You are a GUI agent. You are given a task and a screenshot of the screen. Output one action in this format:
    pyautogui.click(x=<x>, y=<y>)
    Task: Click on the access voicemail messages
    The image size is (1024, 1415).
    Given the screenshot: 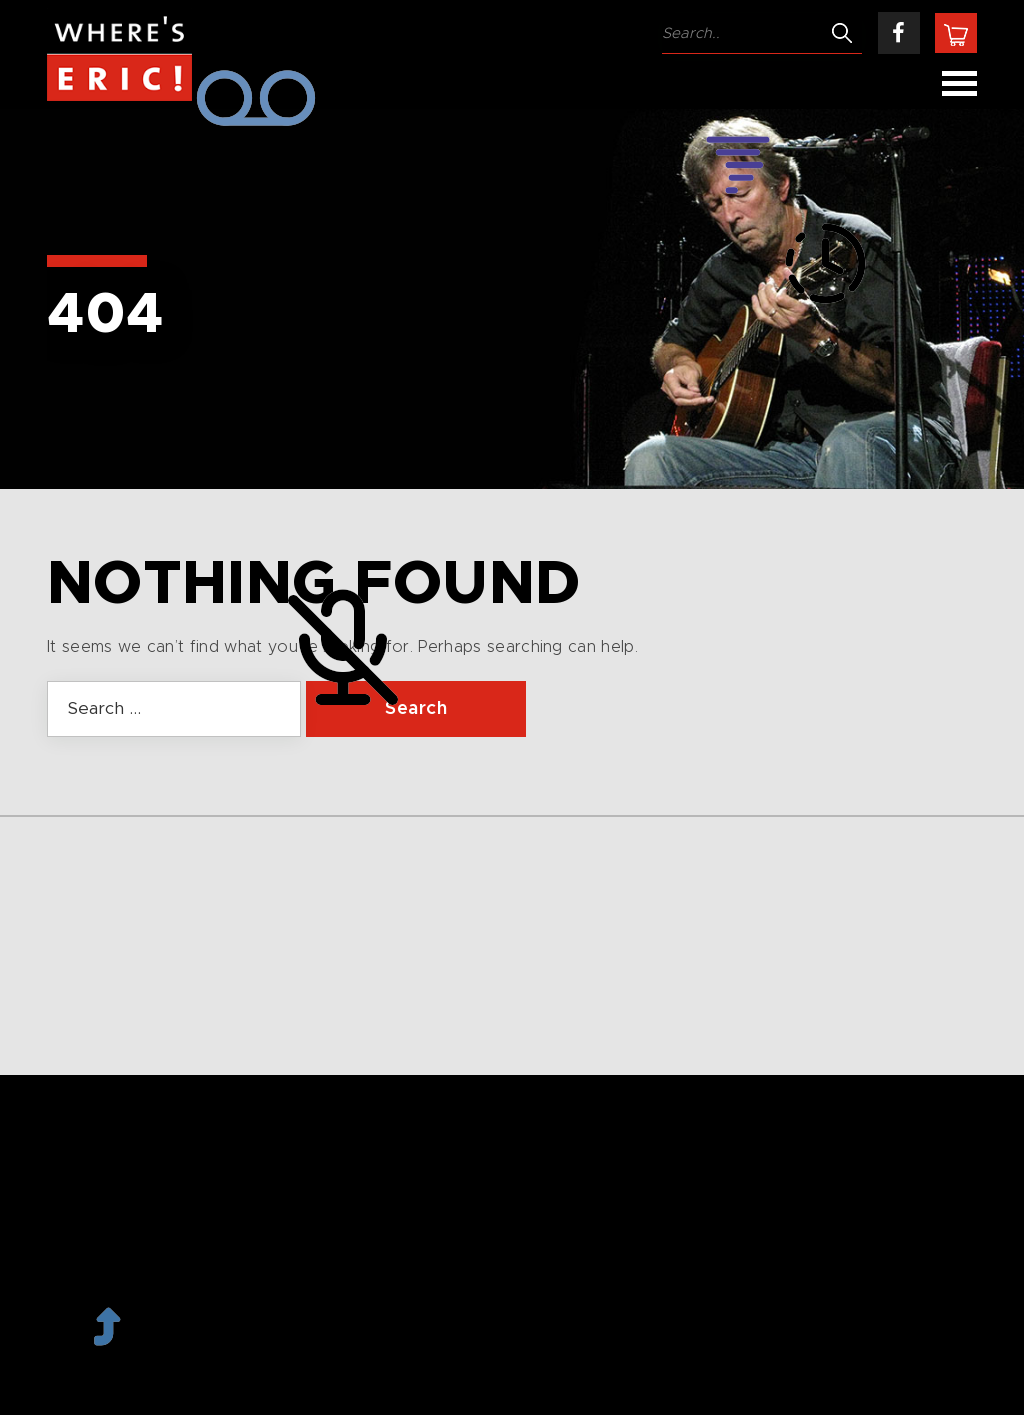 What is the action you would take?
    pyautogui.click(x=256, y=98)
    